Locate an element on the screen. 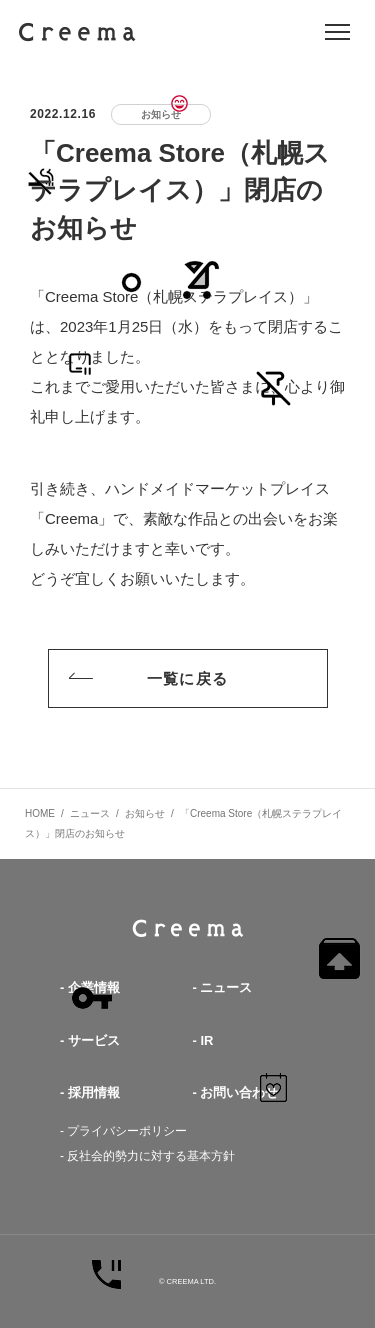 Image resolution: width=375 pixels, height=1328 pixels. find stroller-friendly or family amenities is located at coordinates (199, 279).